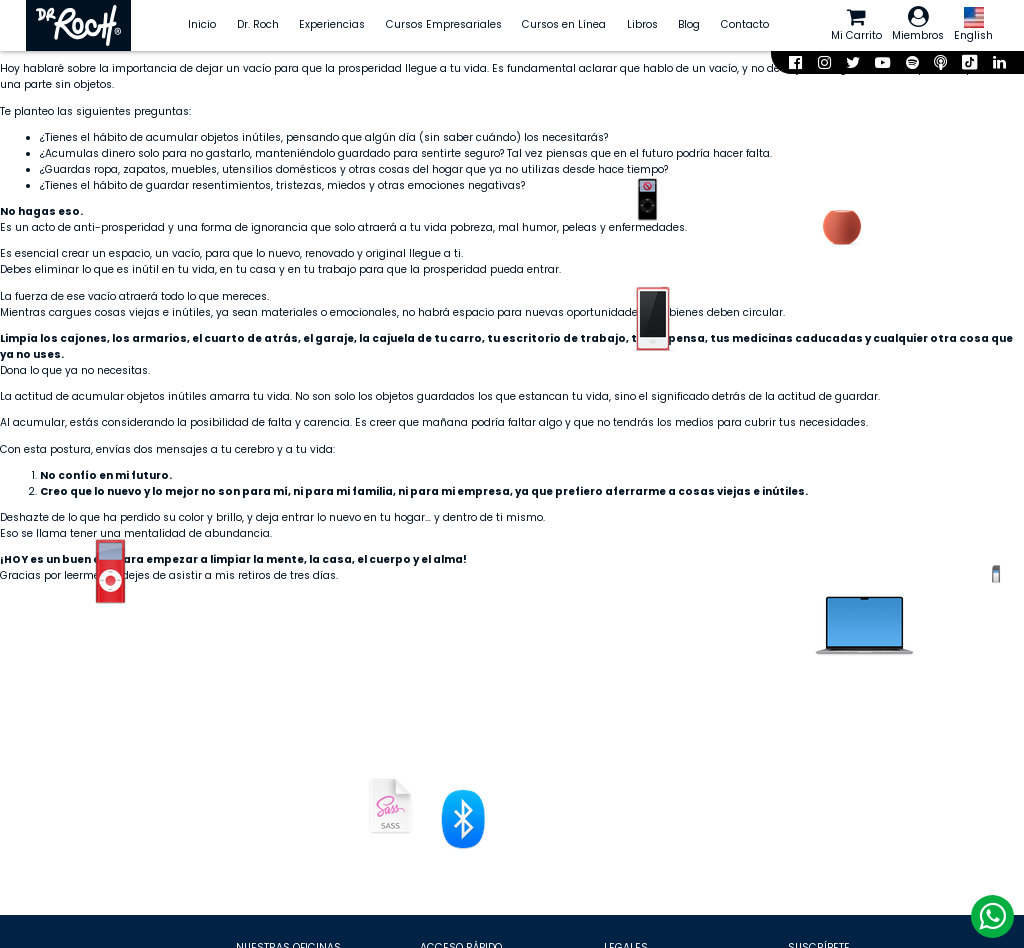  Describe the element at coordinates (390, 806) in the screenshot. I see `sass stylesheet file` at that location.